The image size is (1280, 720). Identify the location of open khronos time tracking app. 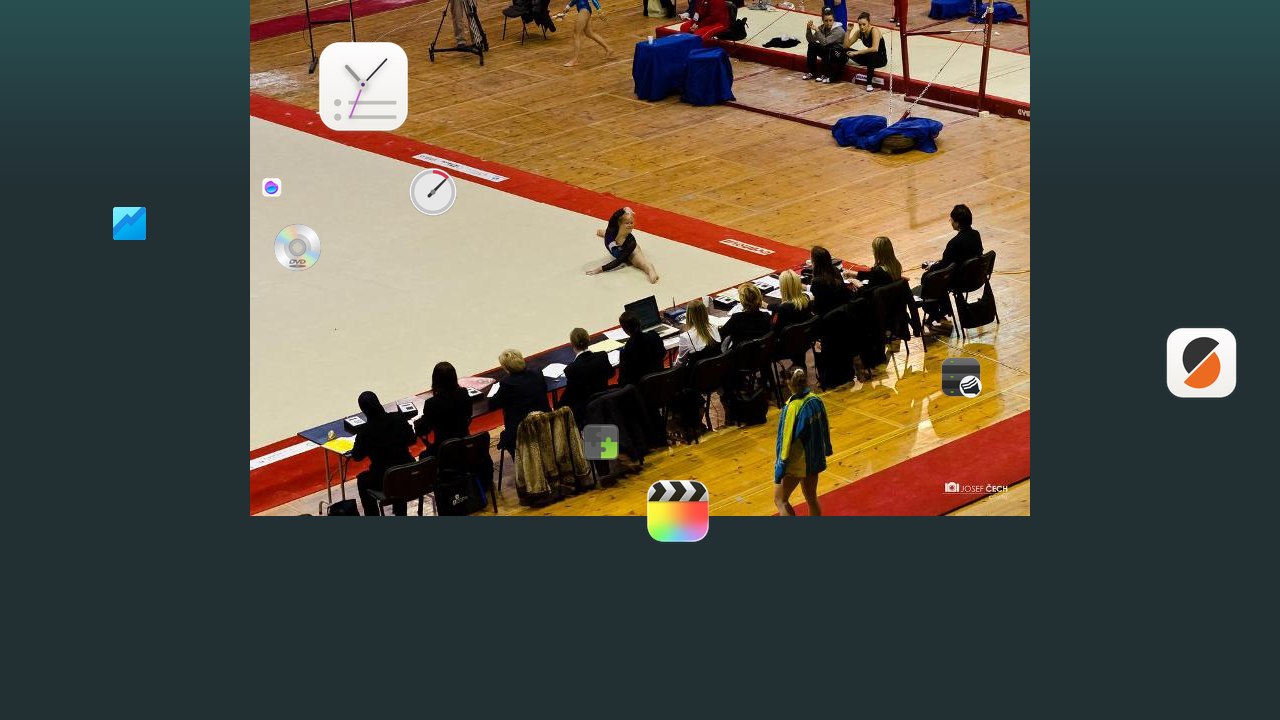
(363, 86).